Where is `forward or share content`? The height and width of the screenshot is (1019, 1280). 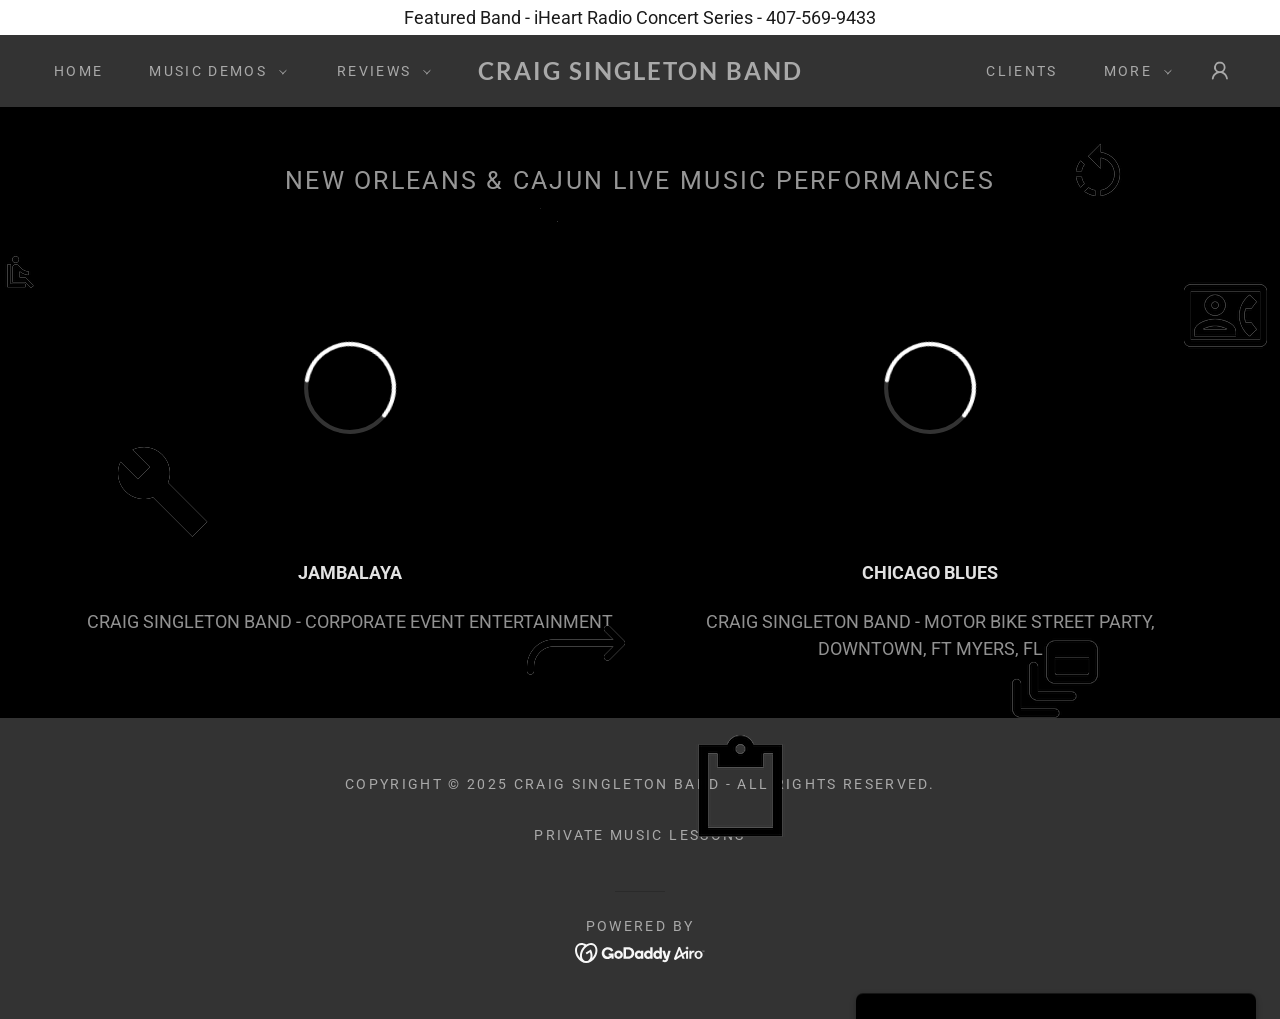
forward or share content is located at coordinates (576, 650).